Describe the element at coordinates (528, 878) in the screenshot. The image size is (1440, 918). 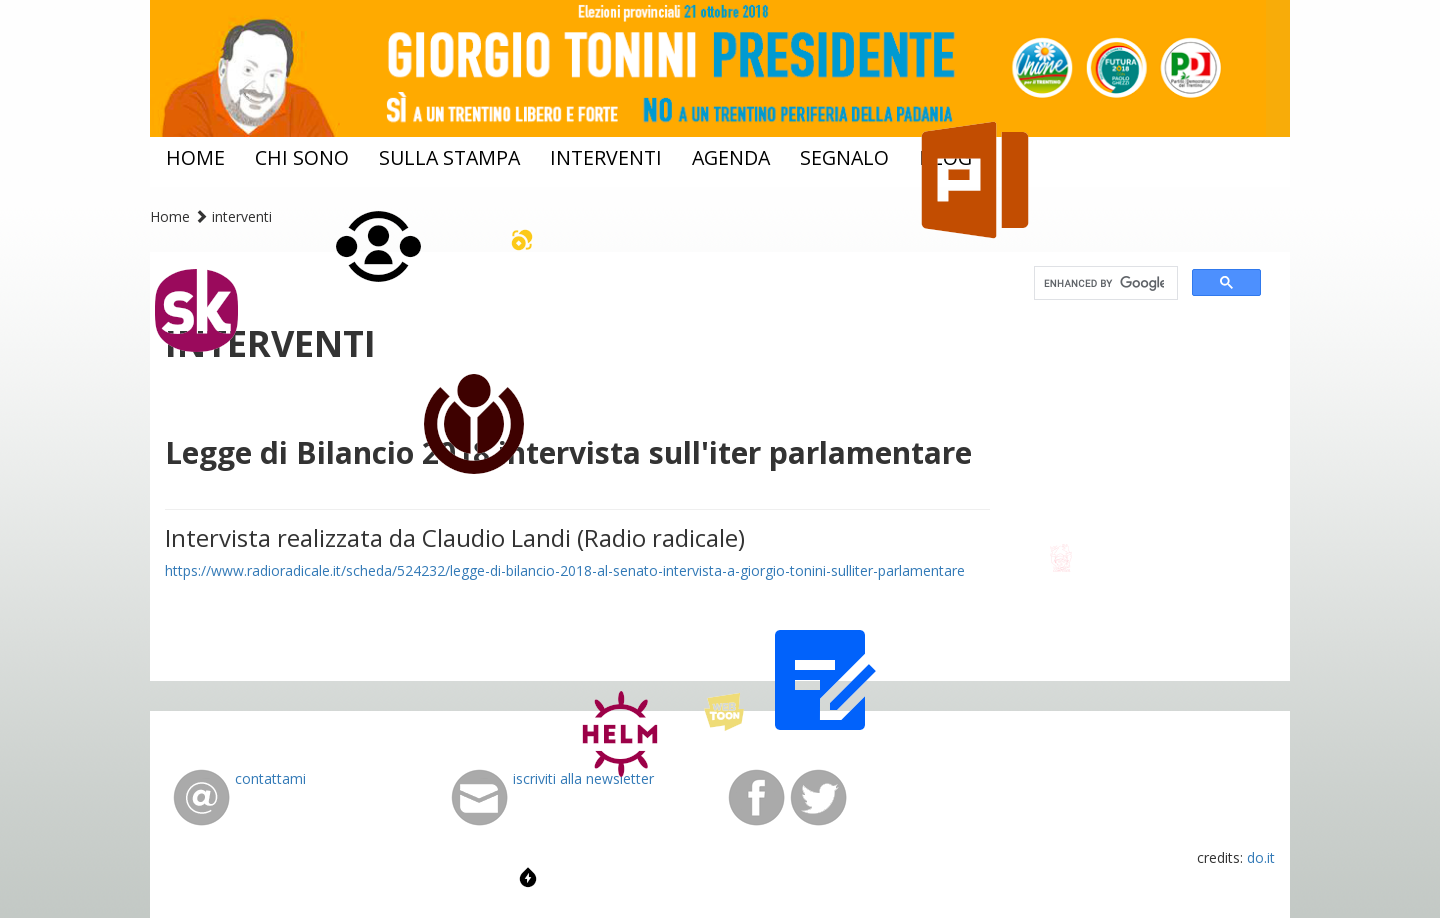
I see `hydroelectric power or water energy indicator` at that location.